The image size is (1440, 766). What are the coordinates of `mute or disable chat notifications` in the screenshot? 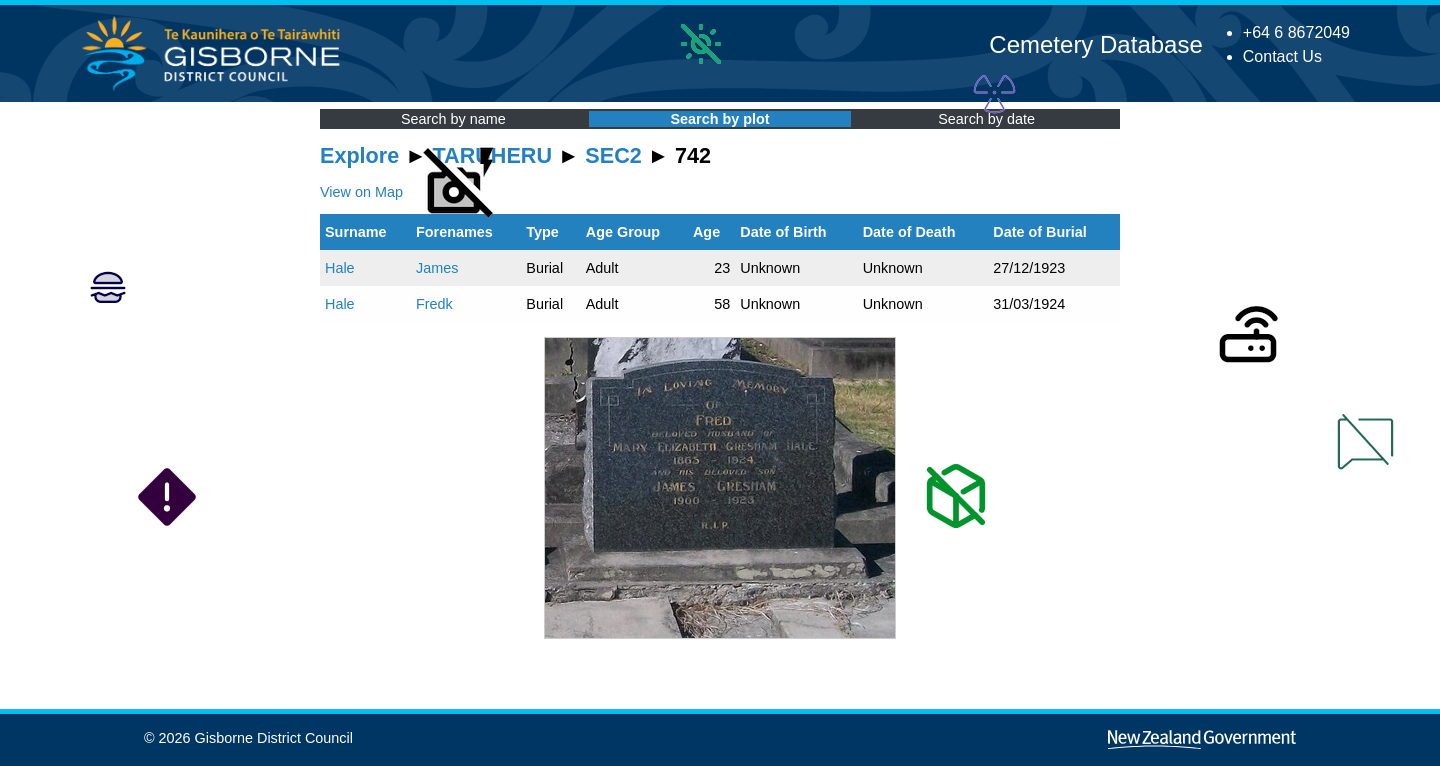 It's located at (1365, 439).